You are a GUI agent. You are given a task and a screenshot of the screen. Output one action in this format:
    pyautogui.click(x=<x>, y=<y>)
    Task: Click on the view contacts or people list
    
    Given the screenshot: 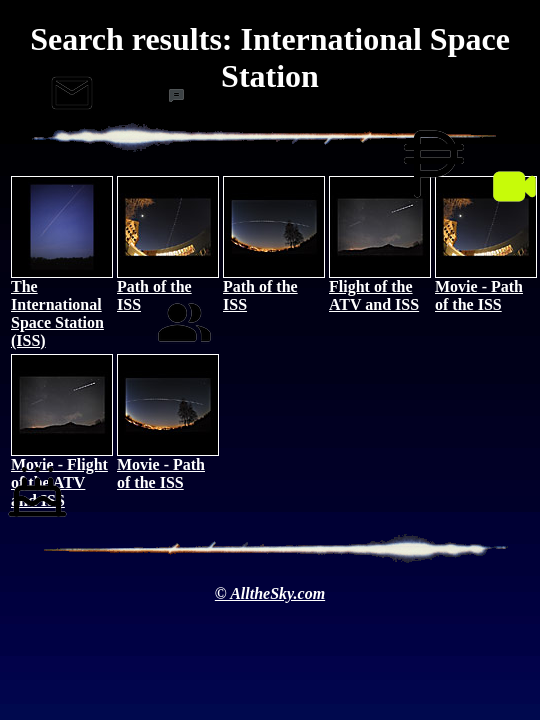 What is the action you would take?
    pyautogui.click(x=184, y=322)
    